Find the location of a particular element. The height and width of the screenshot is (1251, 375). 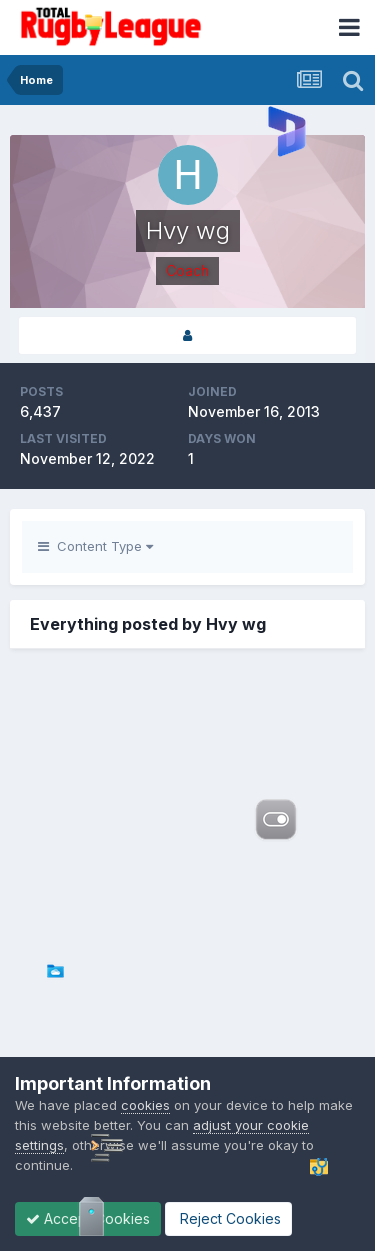

access zoom accessibility settings is located at coordinates (276, 820).